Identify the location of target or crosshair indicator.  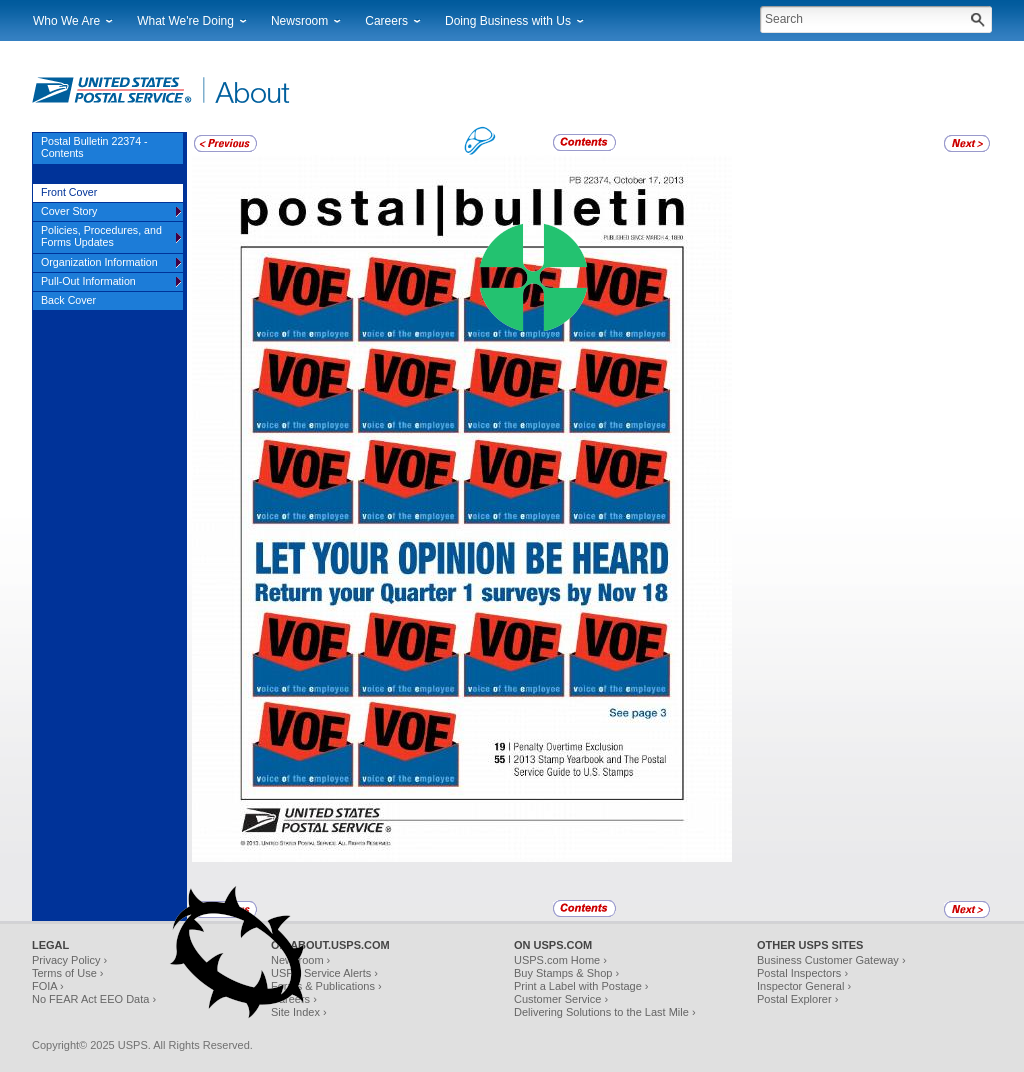
(533, 277).